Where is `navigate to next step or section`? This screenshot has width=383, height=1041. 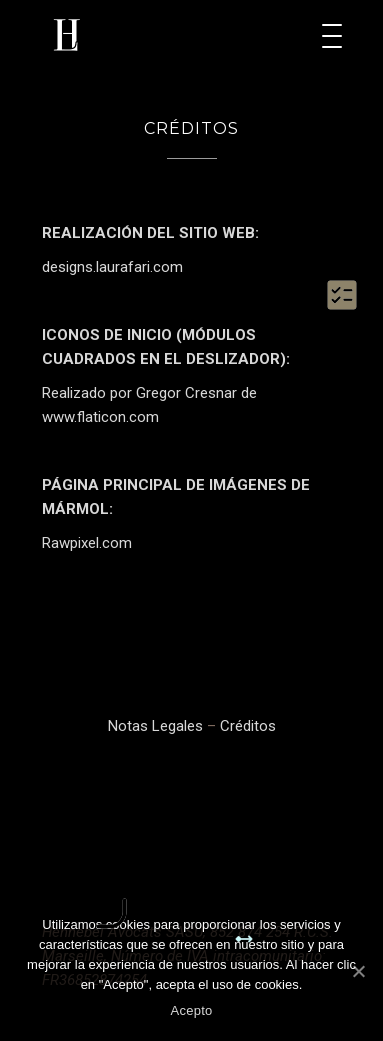
navigate to next step or section is located at coordinates (244, 939).